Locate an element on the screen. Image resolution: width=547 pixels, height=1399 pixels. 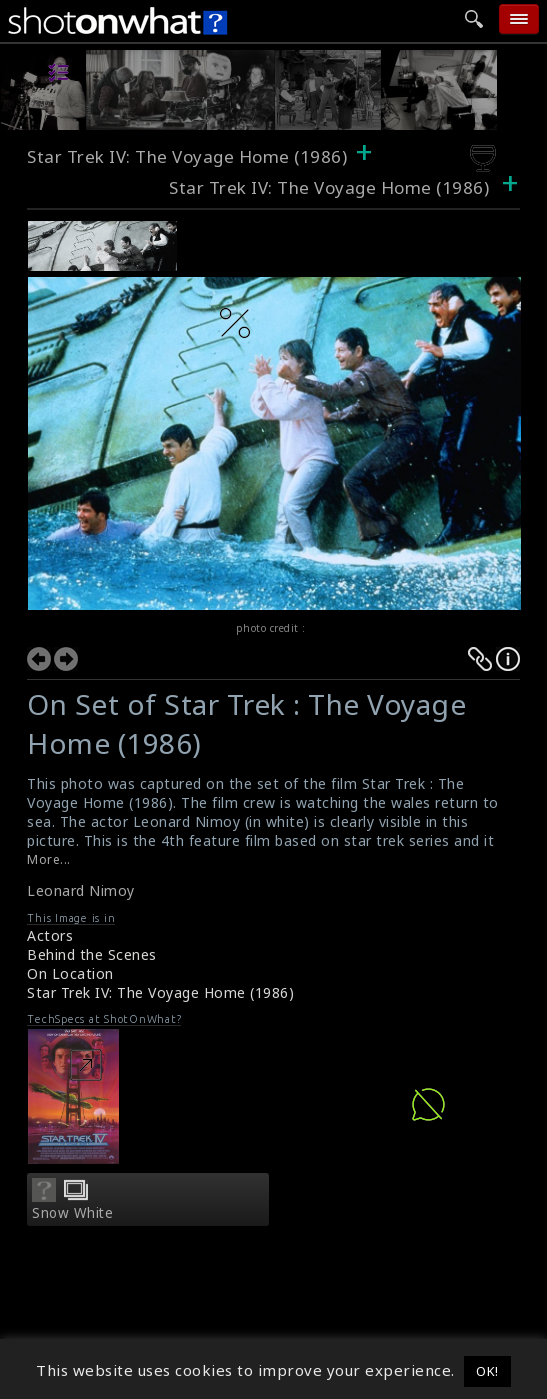
open link in new window is located at coordinates (86, 1065).